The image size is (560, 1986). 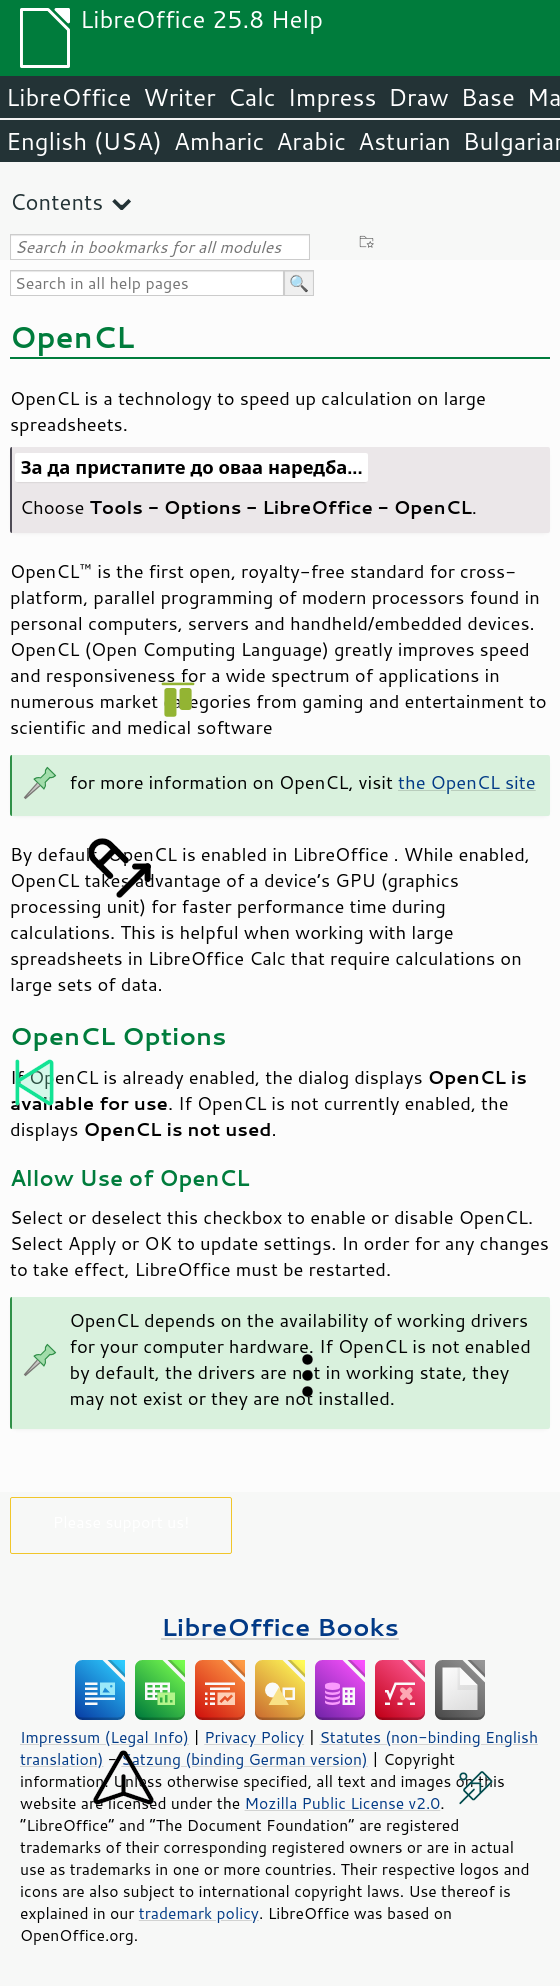 I want to click on skip to previous track, so click(x=34, y=1082).